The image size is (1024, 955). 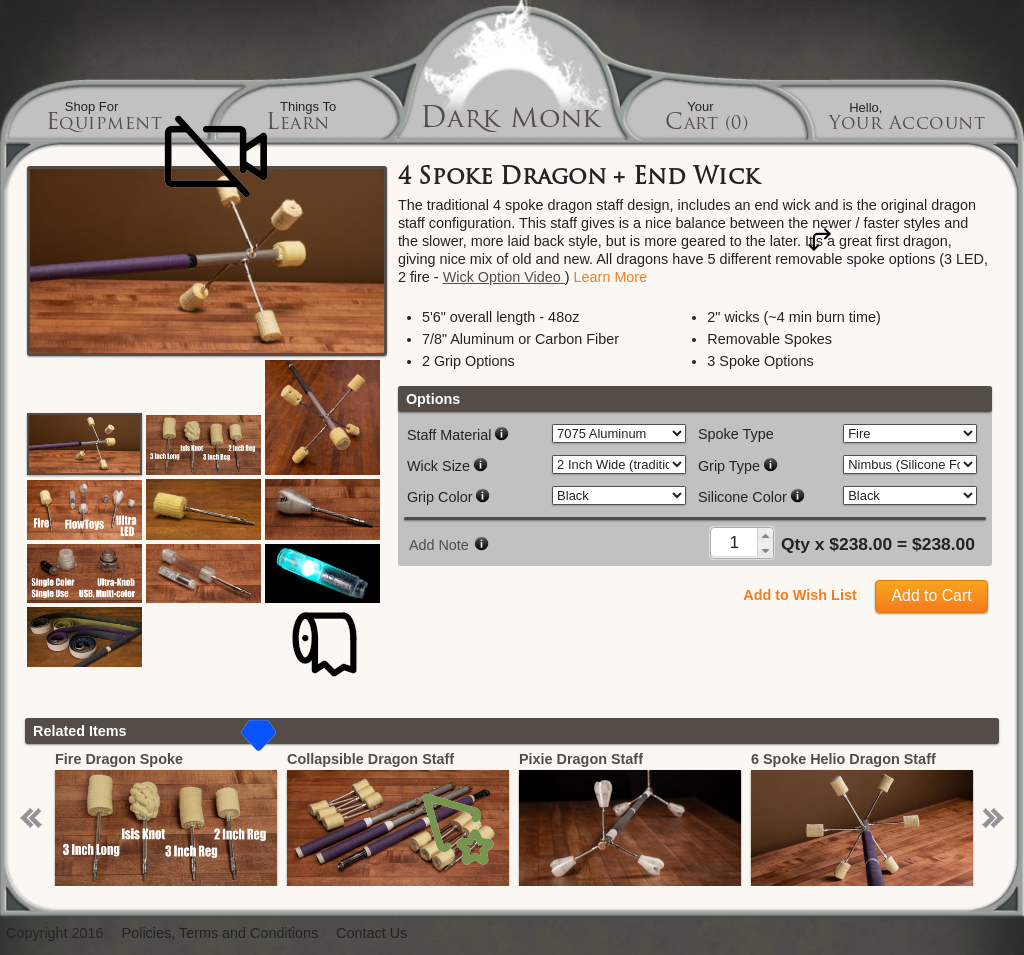 What do you see at coordinates (324, 644) in the screenshot?
I see `indicates restroom or bathroom location` at bounding box center [324, 644].